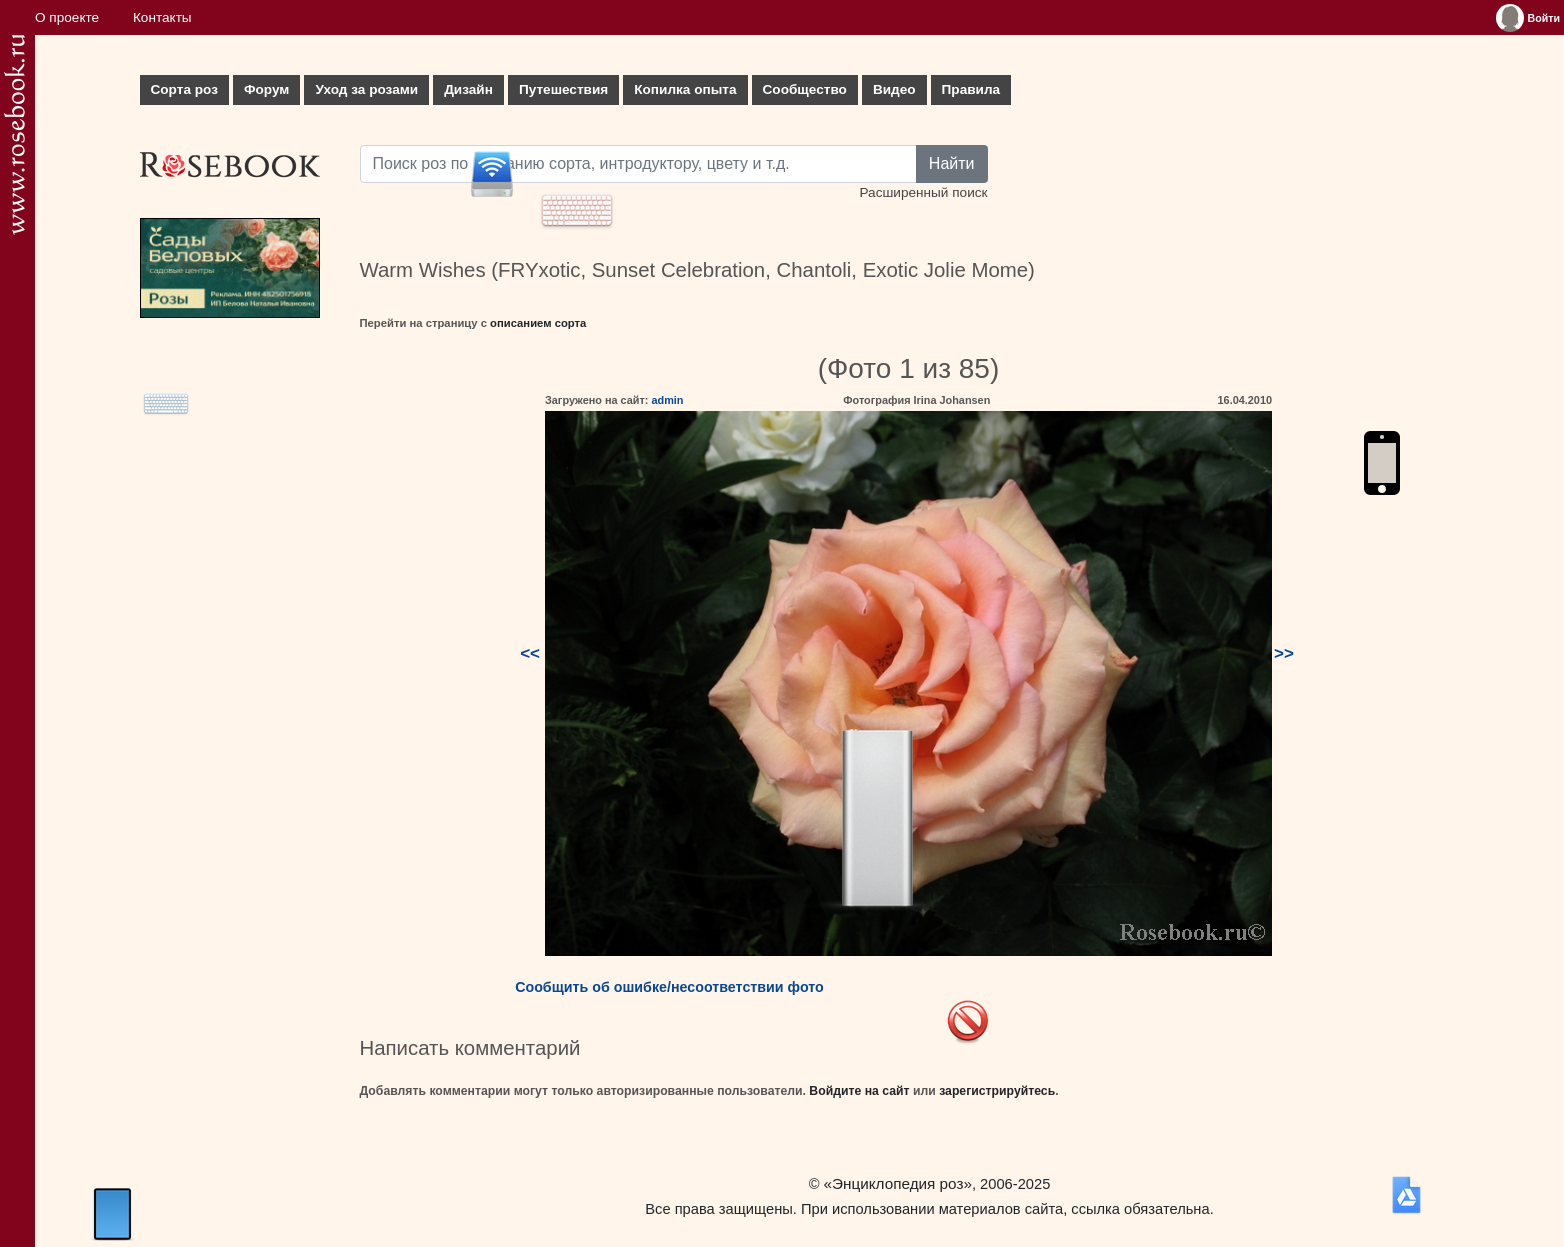  What do you see at coordinates (577, 211) in the screenshot?
I see `bluetooth keyboard connected` at bounding box center [577, 211].